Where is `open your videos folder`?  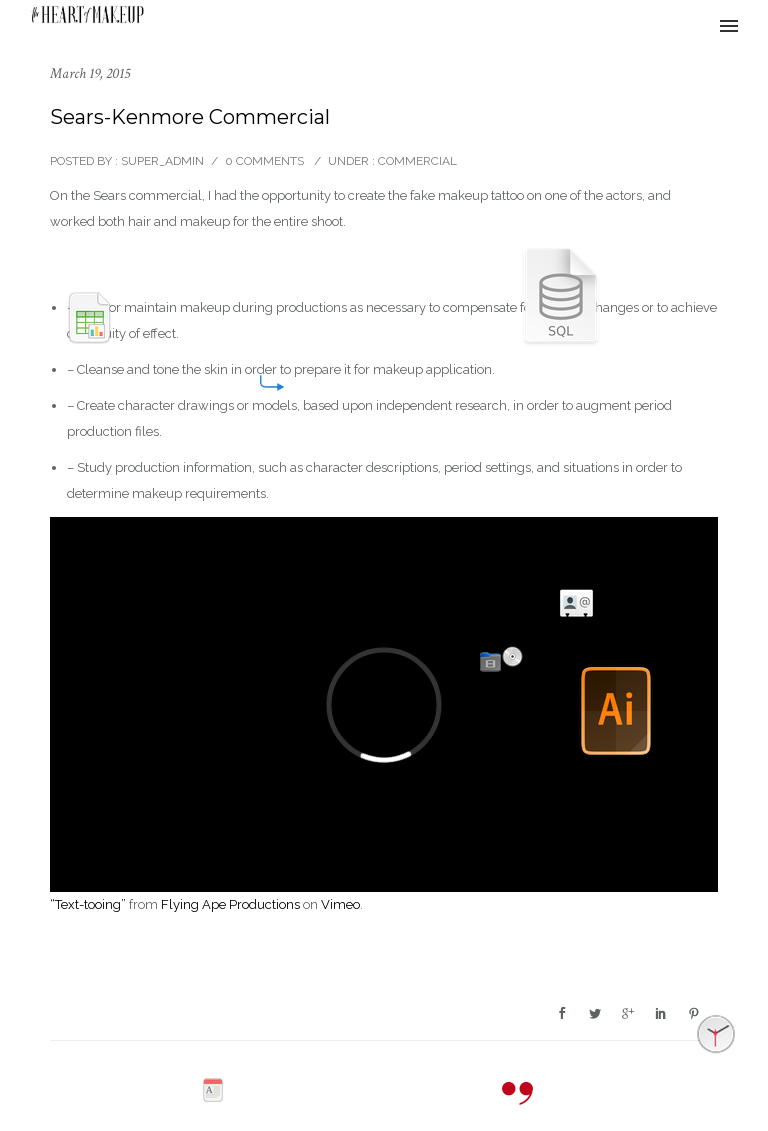
open your videos folder is located at coordinates (490, 661).